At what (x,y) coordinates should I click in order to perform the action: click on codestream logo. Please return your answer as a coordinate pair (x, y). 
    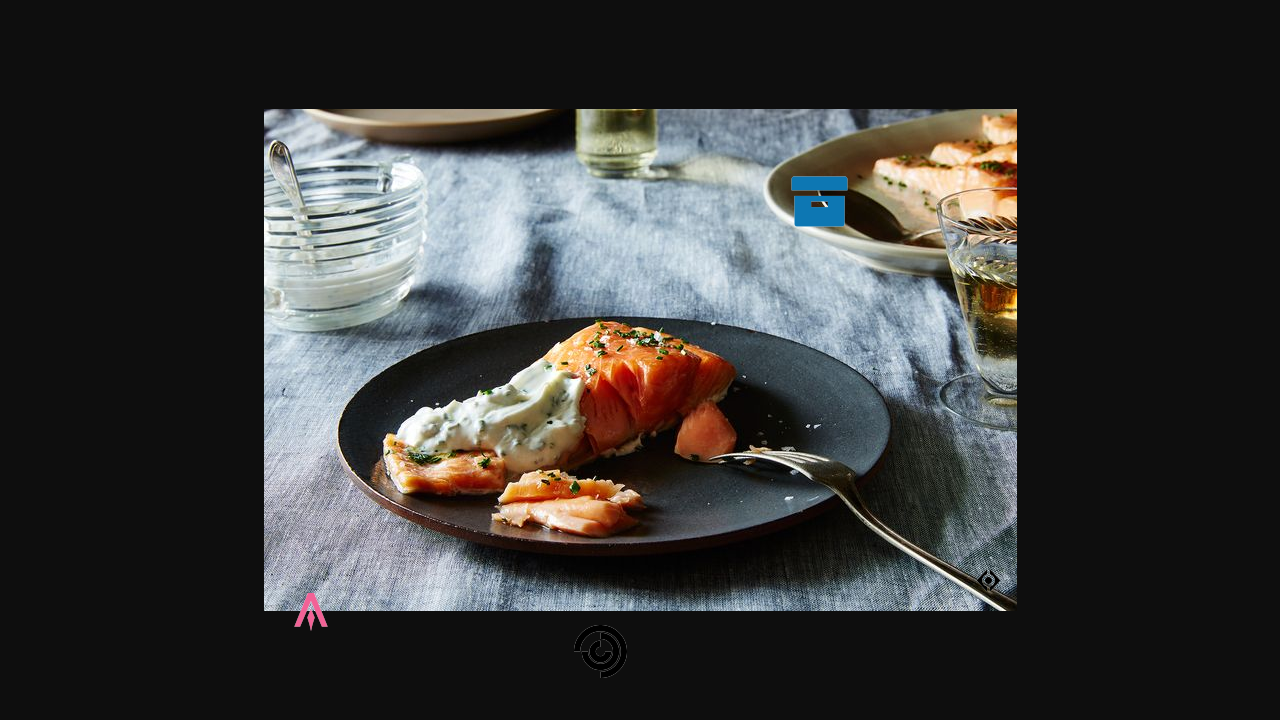
    Looking at the image, I should click on (988, 580).